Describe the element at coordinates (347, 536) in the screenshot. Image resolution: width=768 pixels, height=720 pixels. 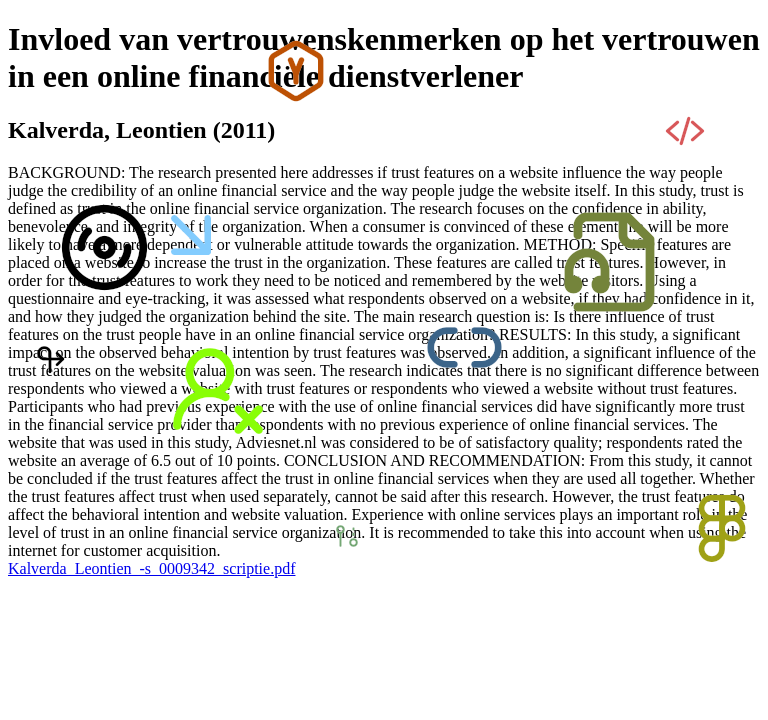
I see `indicates a draft pull request awaiting completion` at that location.